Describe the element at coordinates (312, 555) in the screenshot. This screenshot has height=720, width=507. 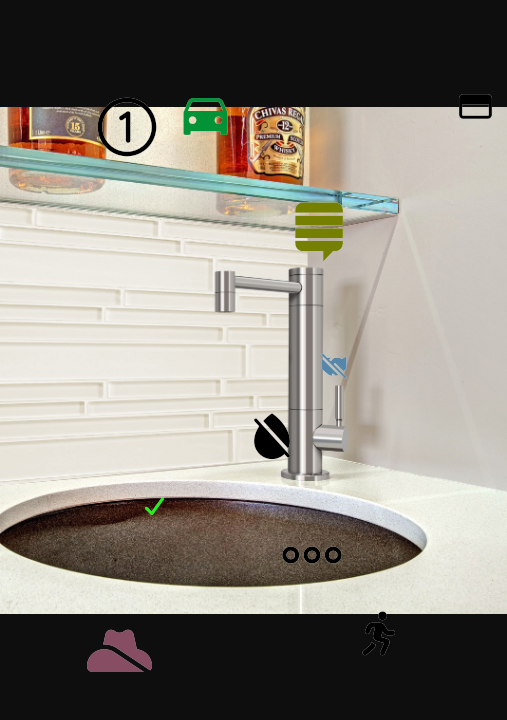
I see `open more options menu` at that location.